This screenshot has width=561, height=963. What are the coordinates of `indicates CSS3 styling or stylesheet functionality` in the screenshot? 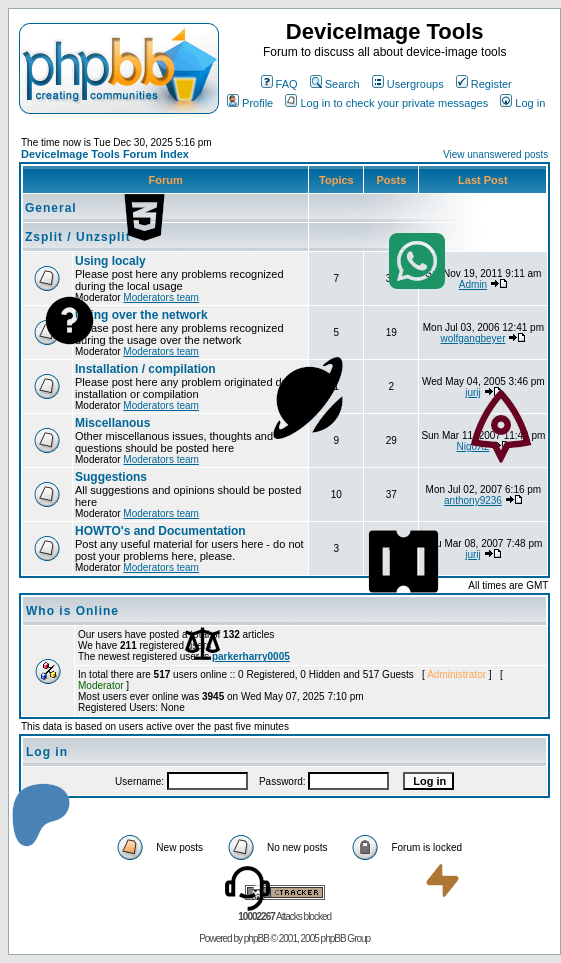 It's located at (144, 217).